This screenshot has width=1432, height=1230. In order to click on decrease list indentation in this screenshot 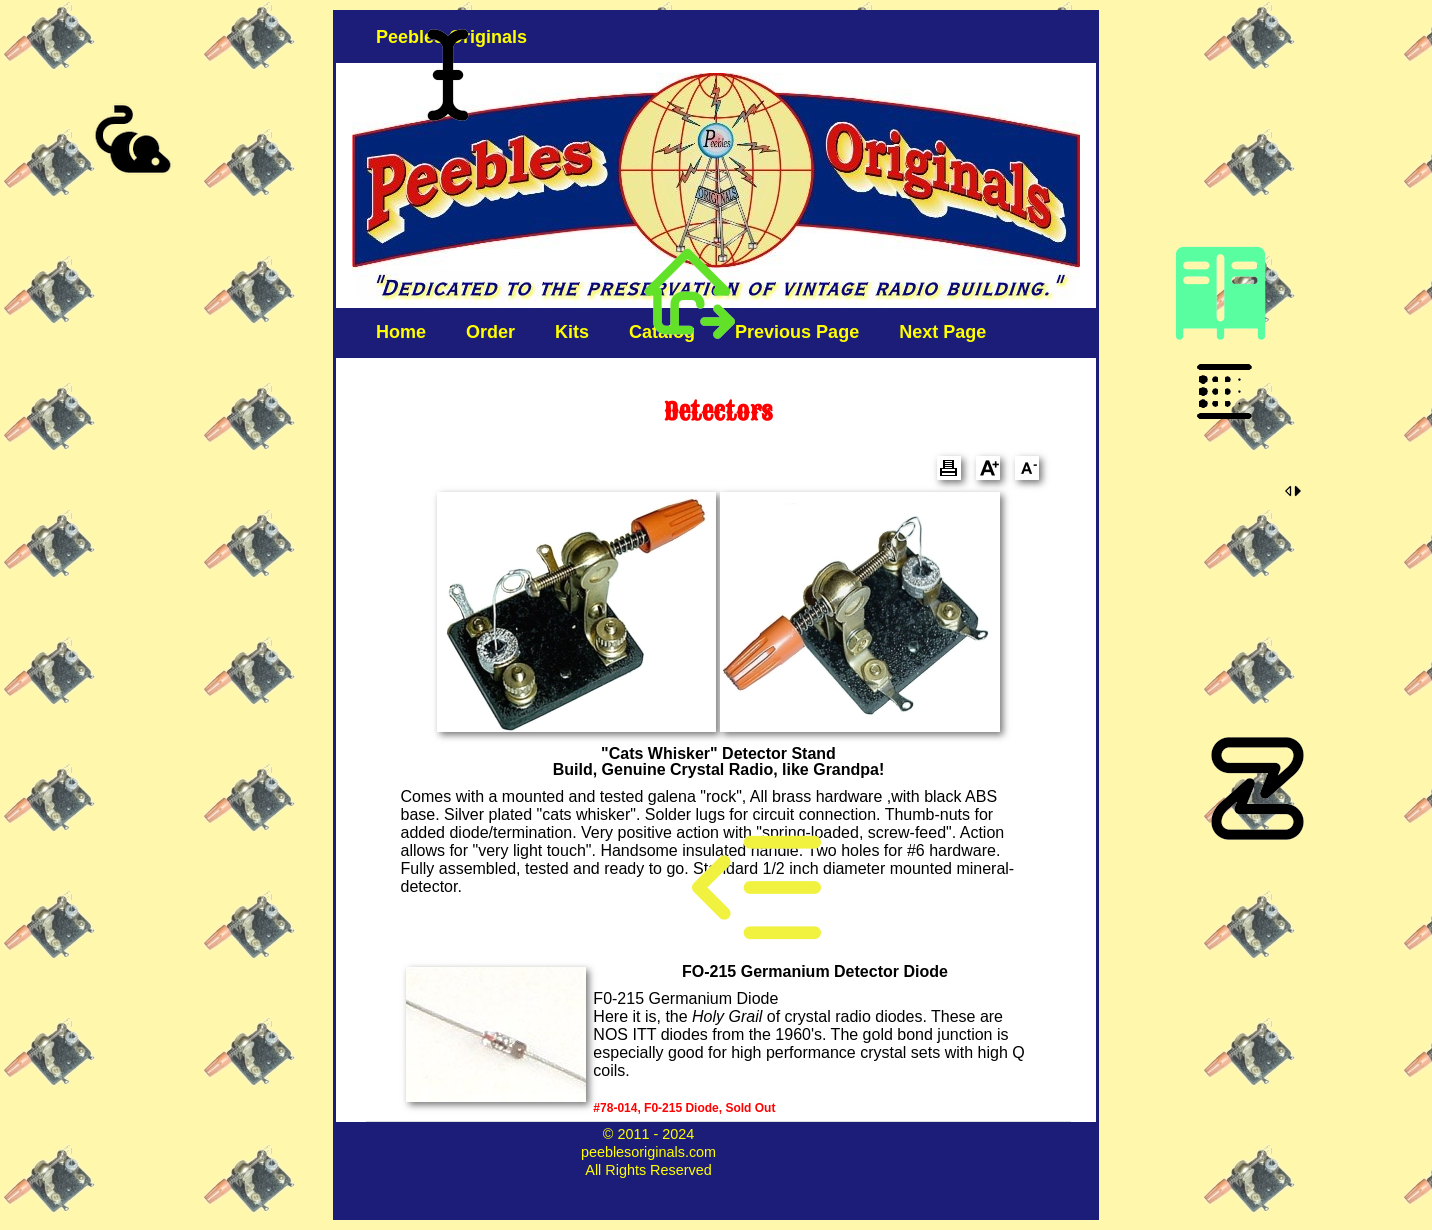, I will do `click(756, 887)`.